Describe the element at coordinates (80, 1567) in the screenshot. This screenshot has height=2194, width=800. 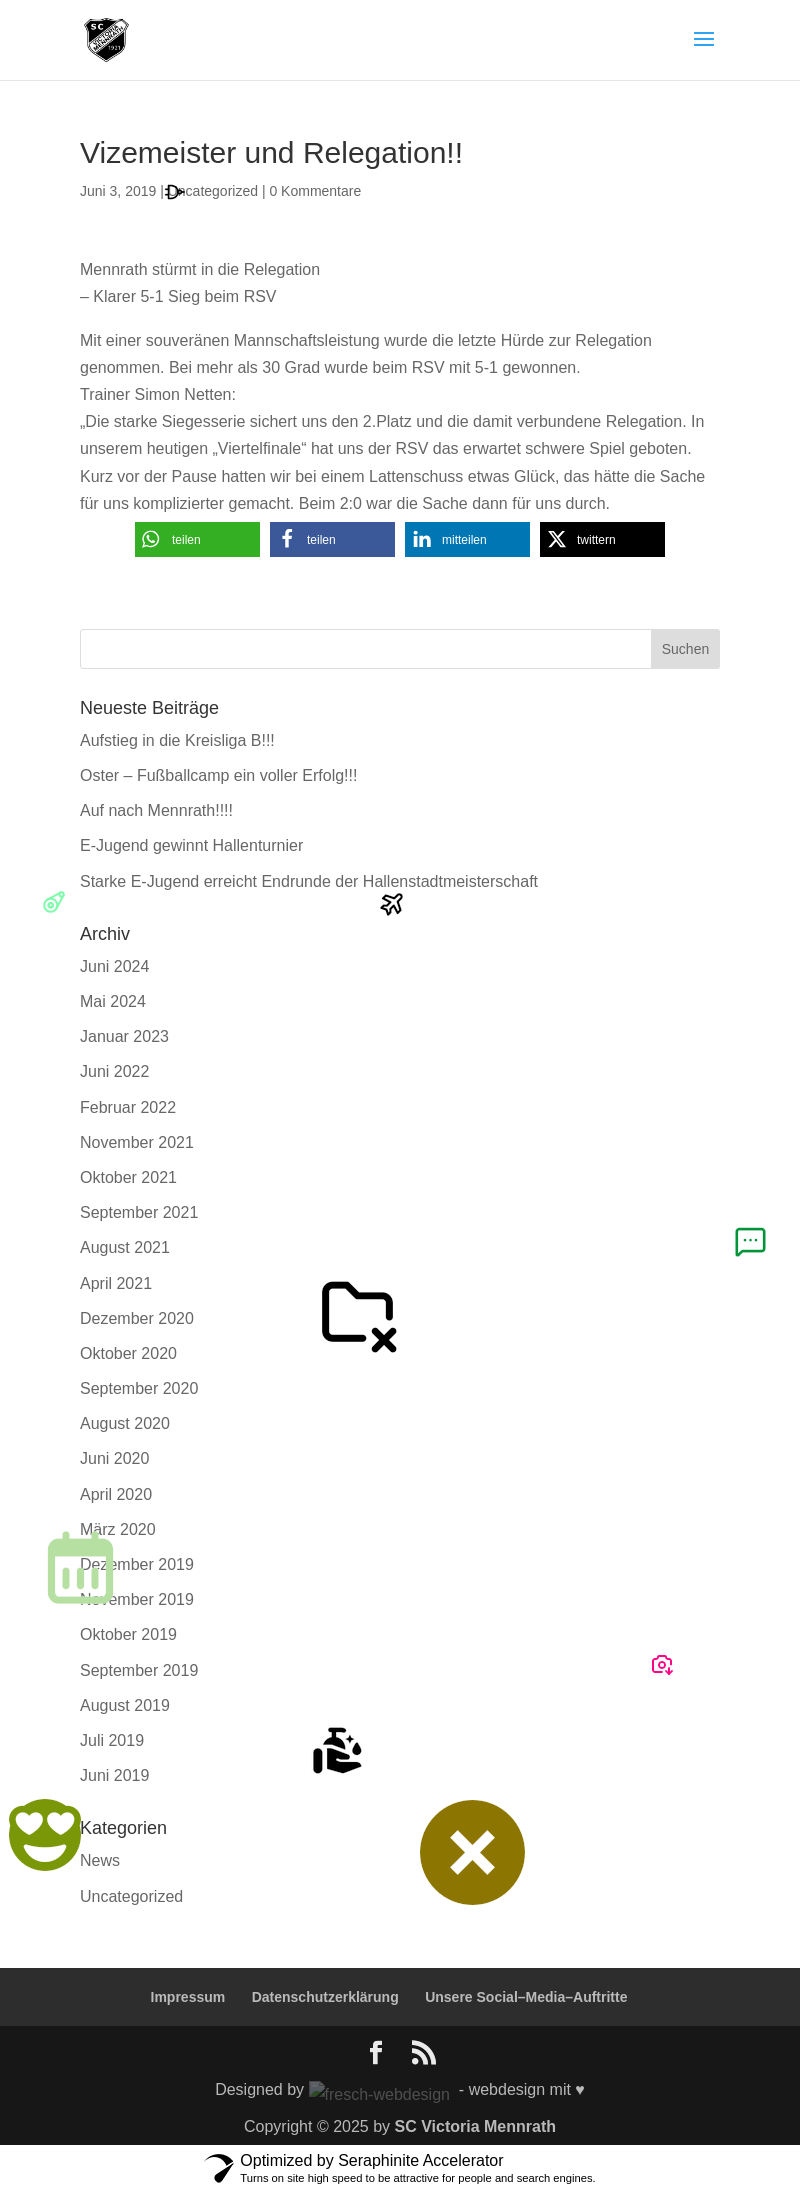
I see `view monthly calendar` at that location.